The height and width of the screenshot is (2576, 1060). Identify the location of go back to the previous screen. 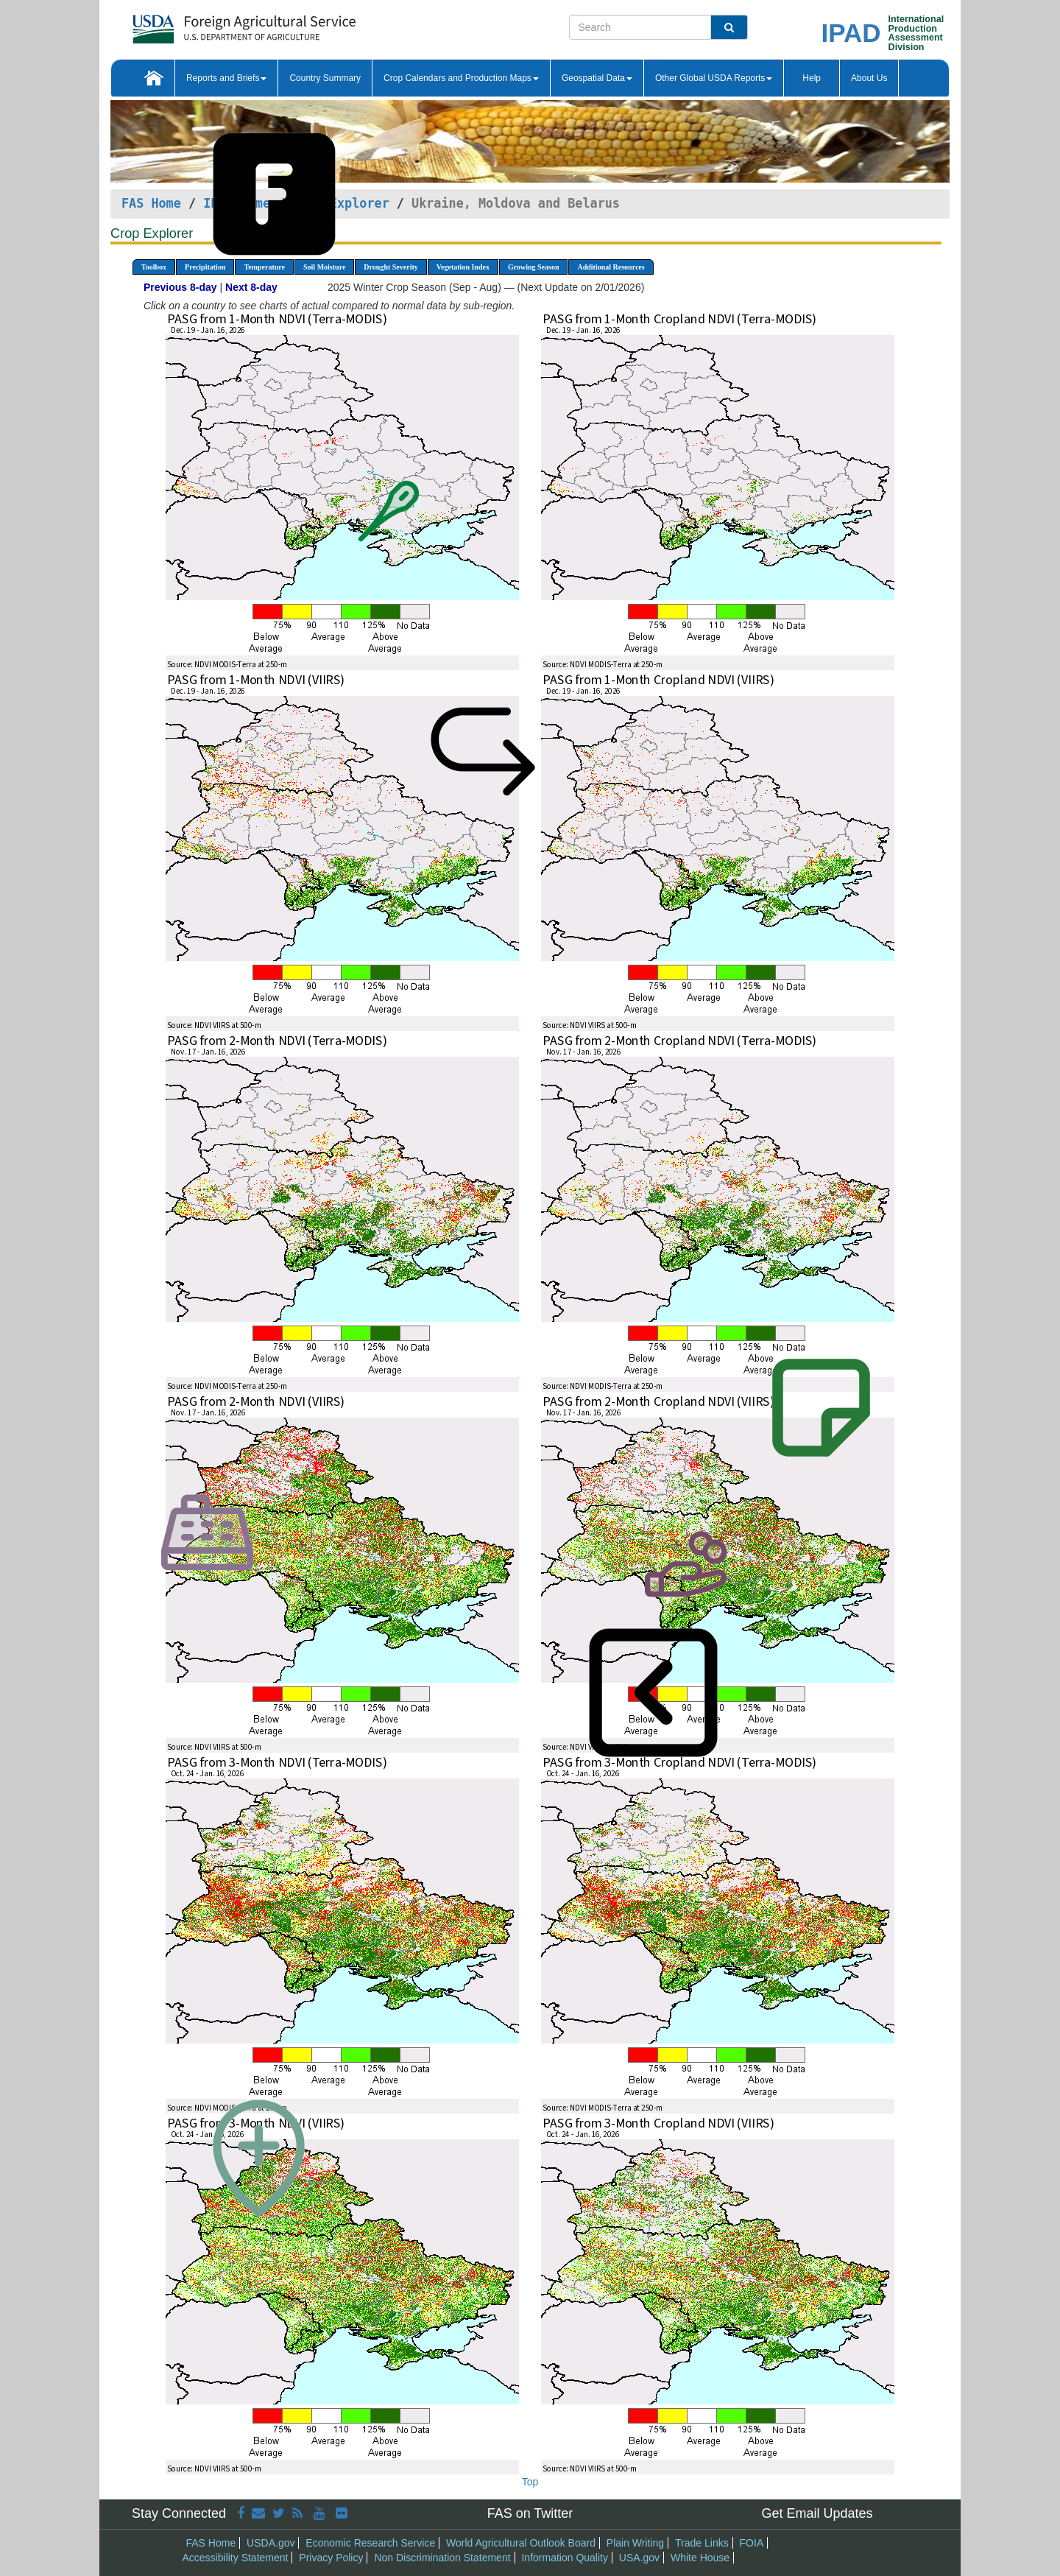
(653, 1692).